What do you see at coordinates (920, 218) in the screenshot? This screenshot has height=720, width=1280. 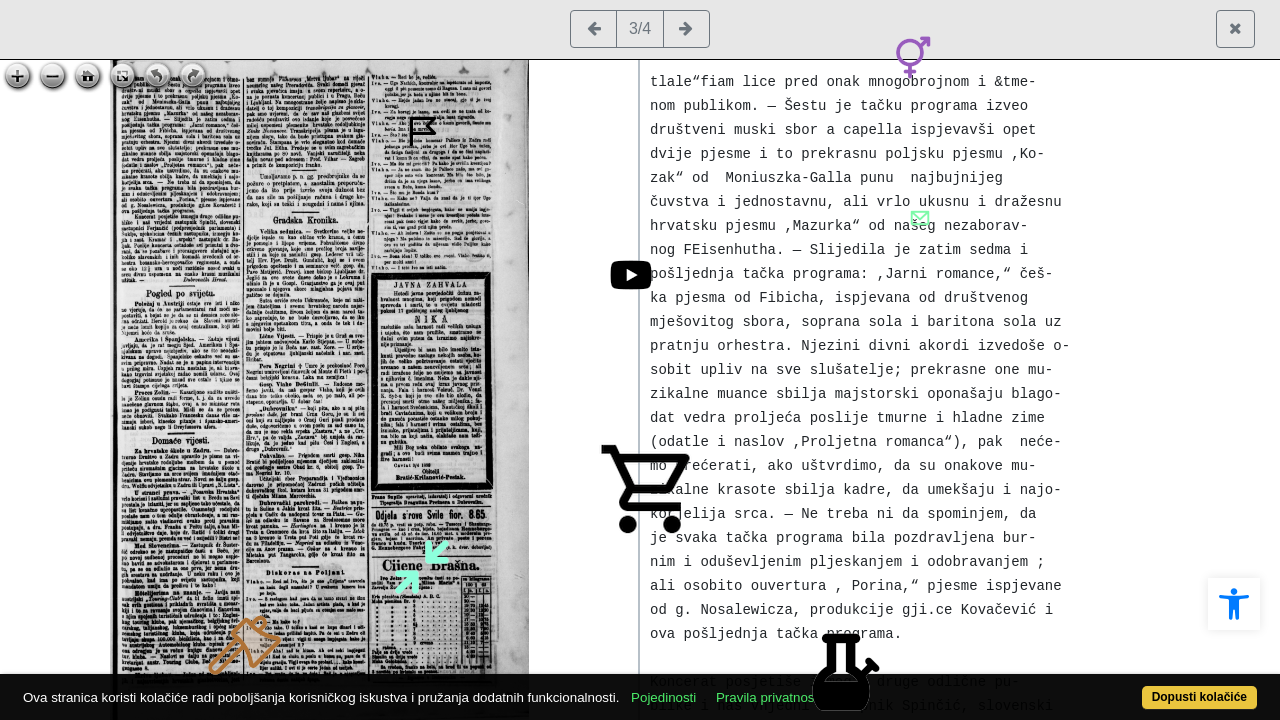 I see `open your inbox or email` at bounding box center [920, 218].